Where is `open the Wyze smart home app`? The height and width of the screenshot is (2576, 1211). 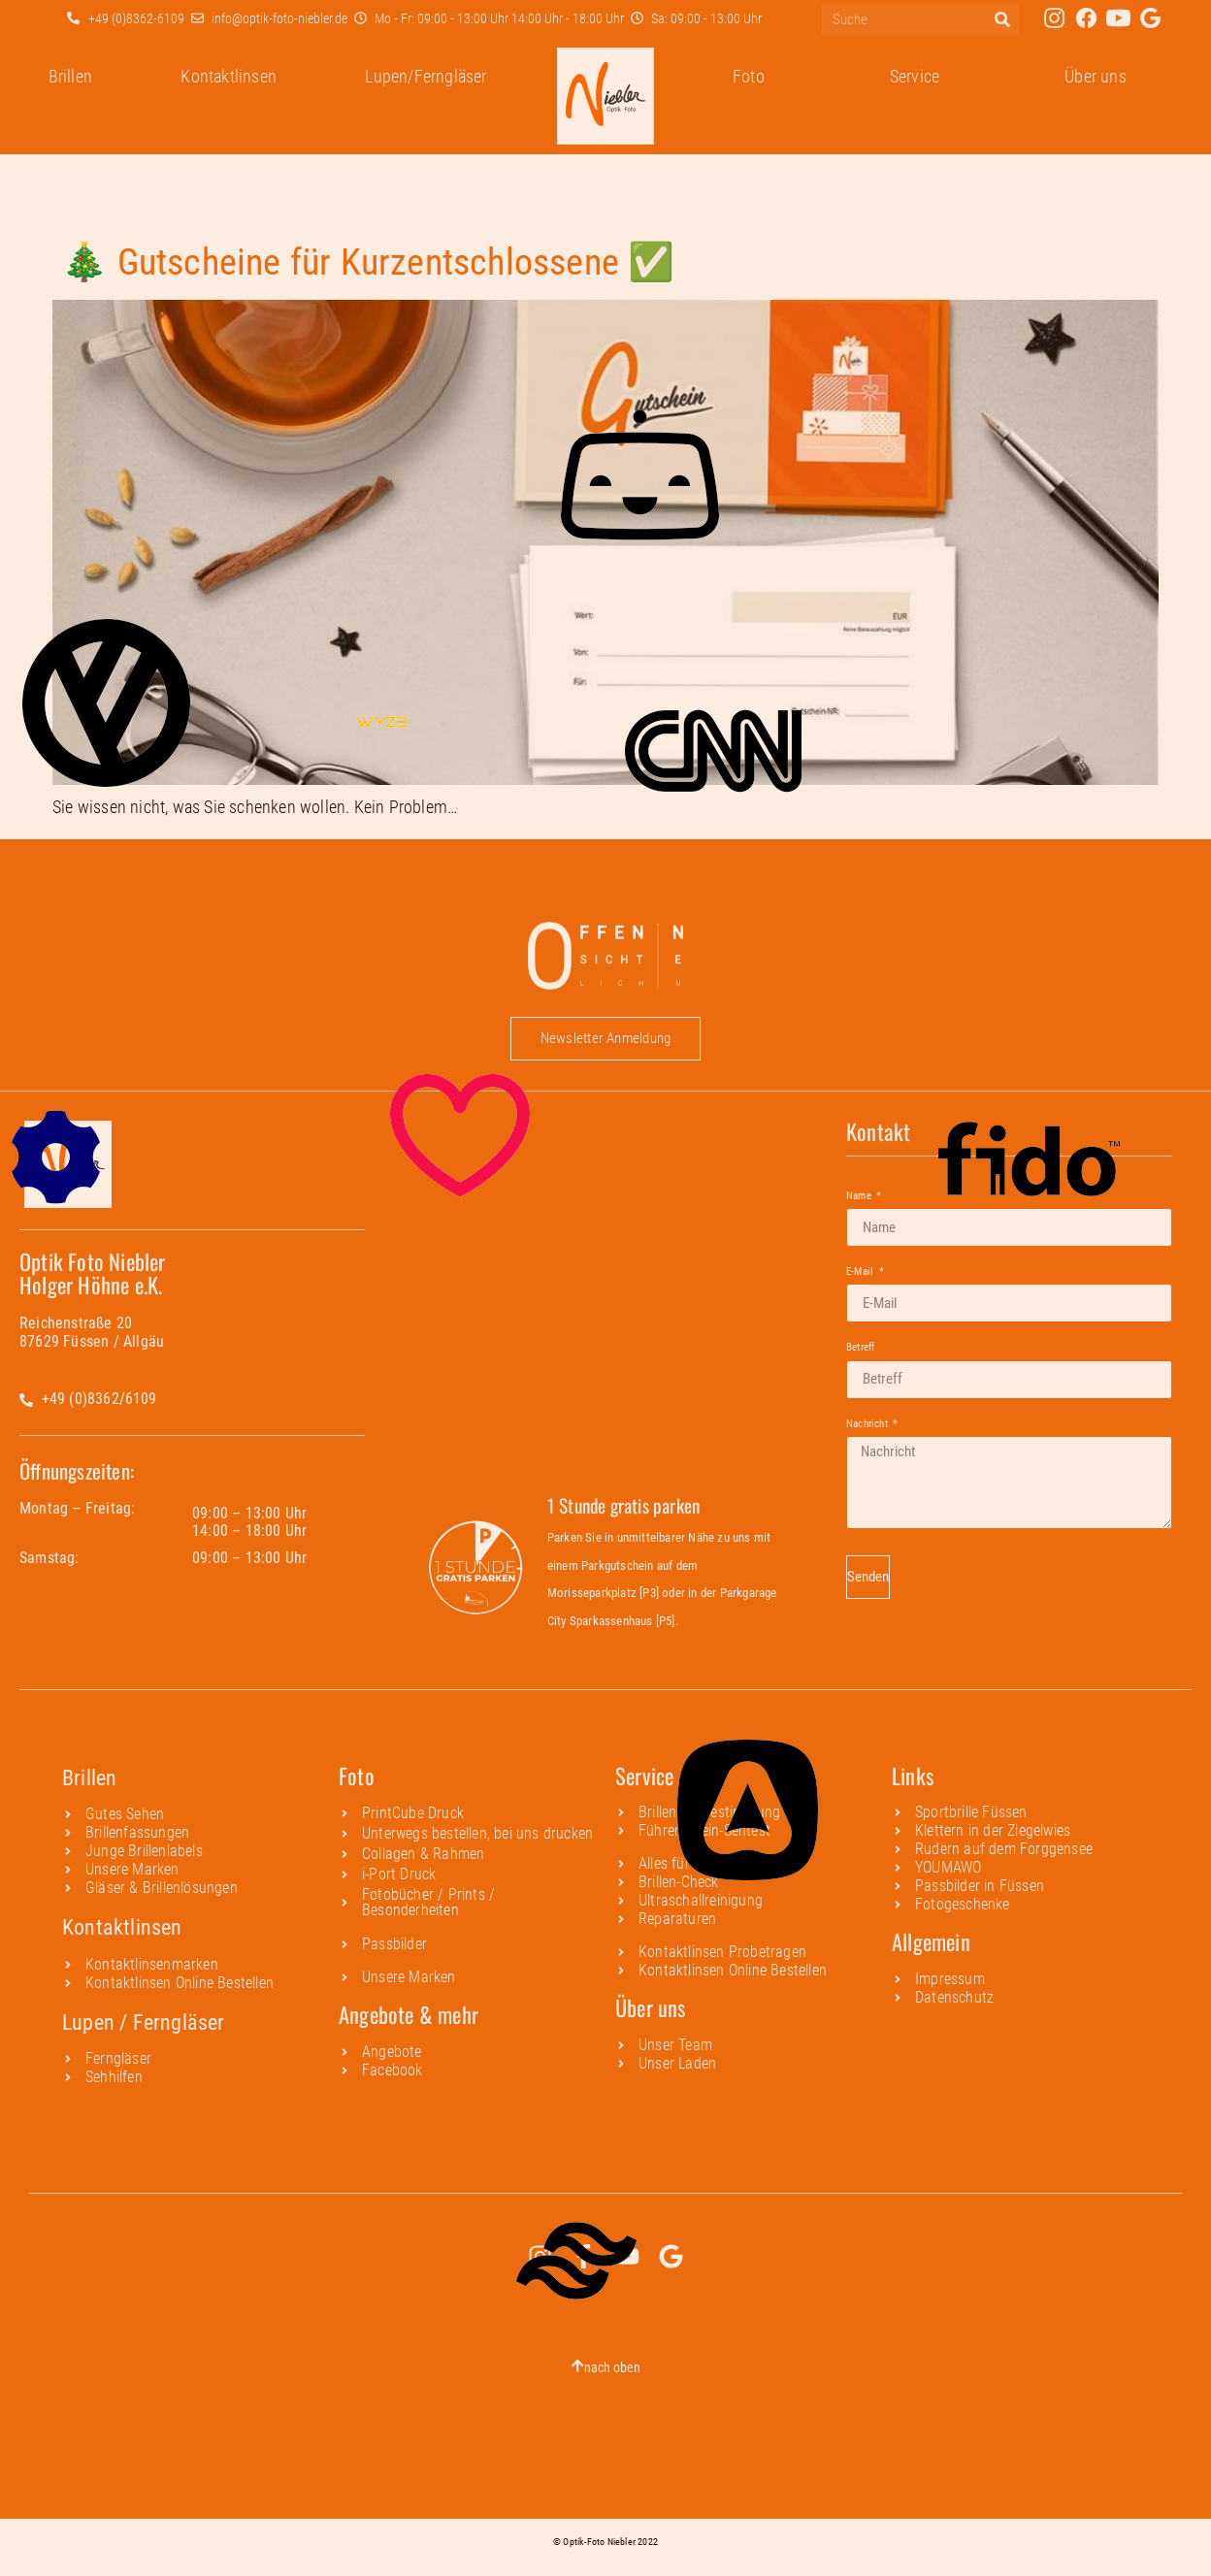
open the Wyze smart home app is located at coordinates (381, 722).